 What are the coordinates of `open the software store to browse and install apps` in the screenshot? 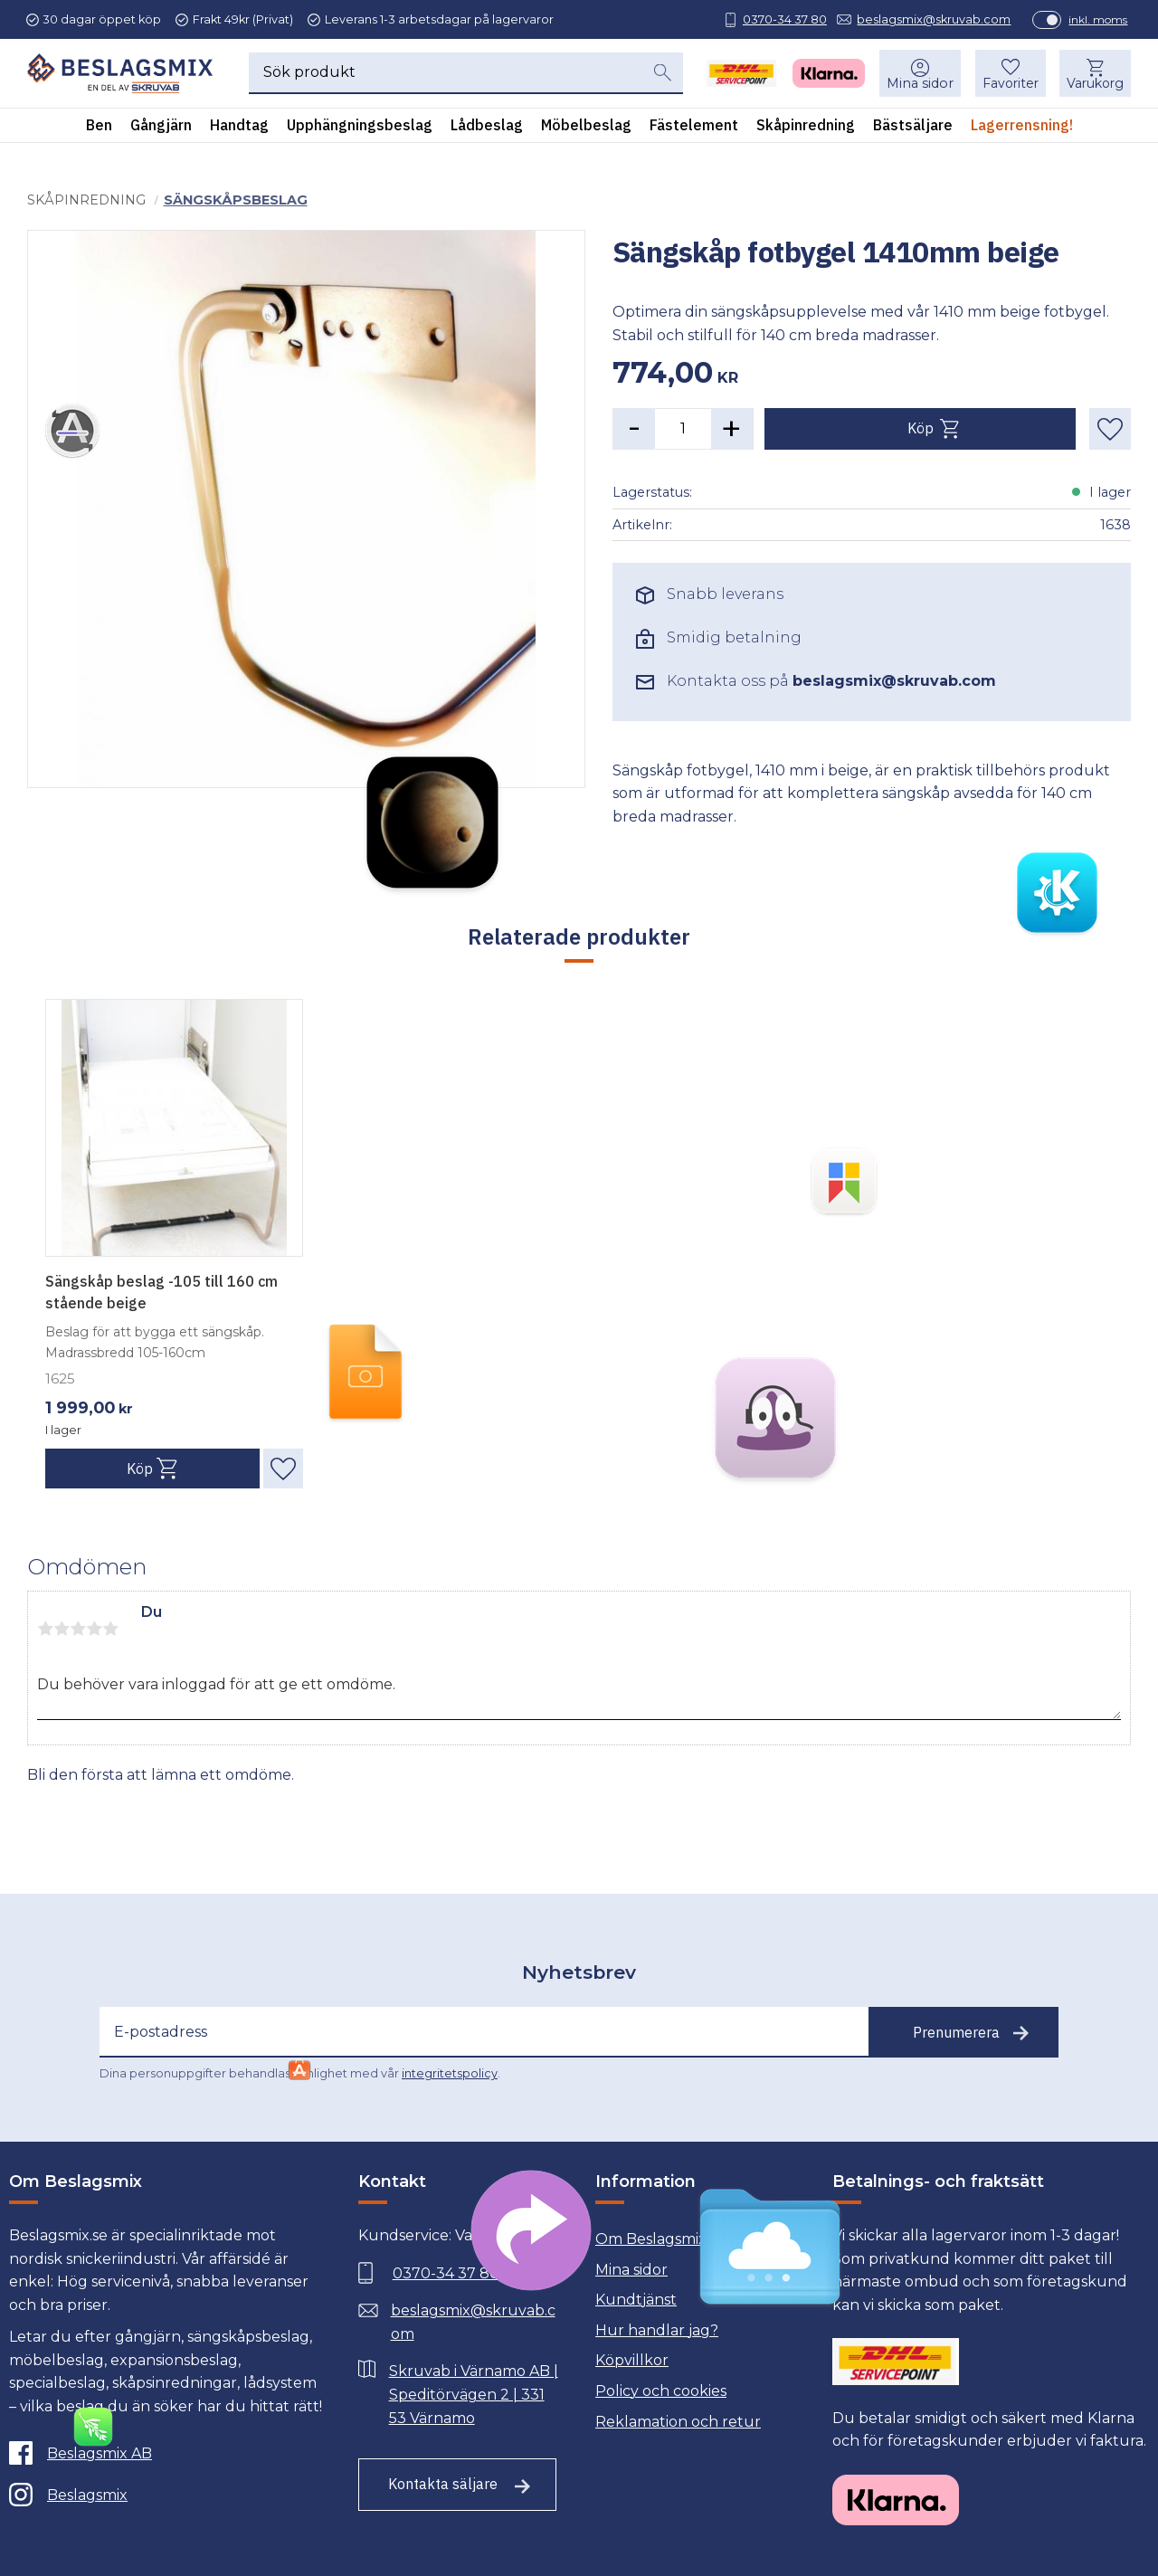 It's located at (299, 2070).